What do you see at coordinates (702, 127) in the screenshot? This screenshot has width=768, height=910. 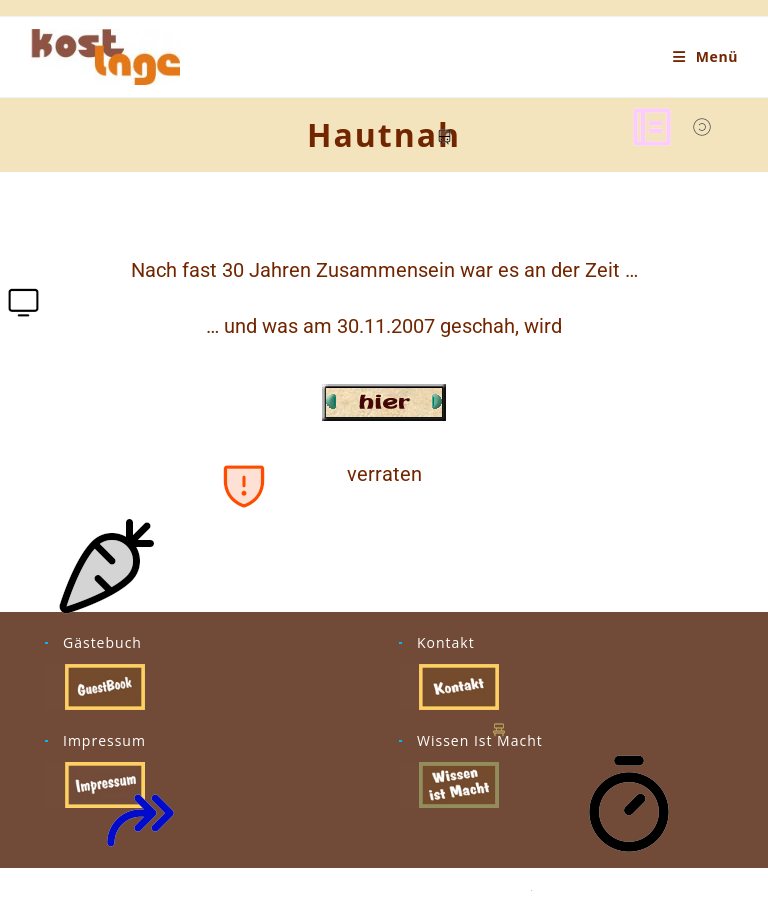 I see `indicates copyleft licensing status` at bounding box center [702, 127].